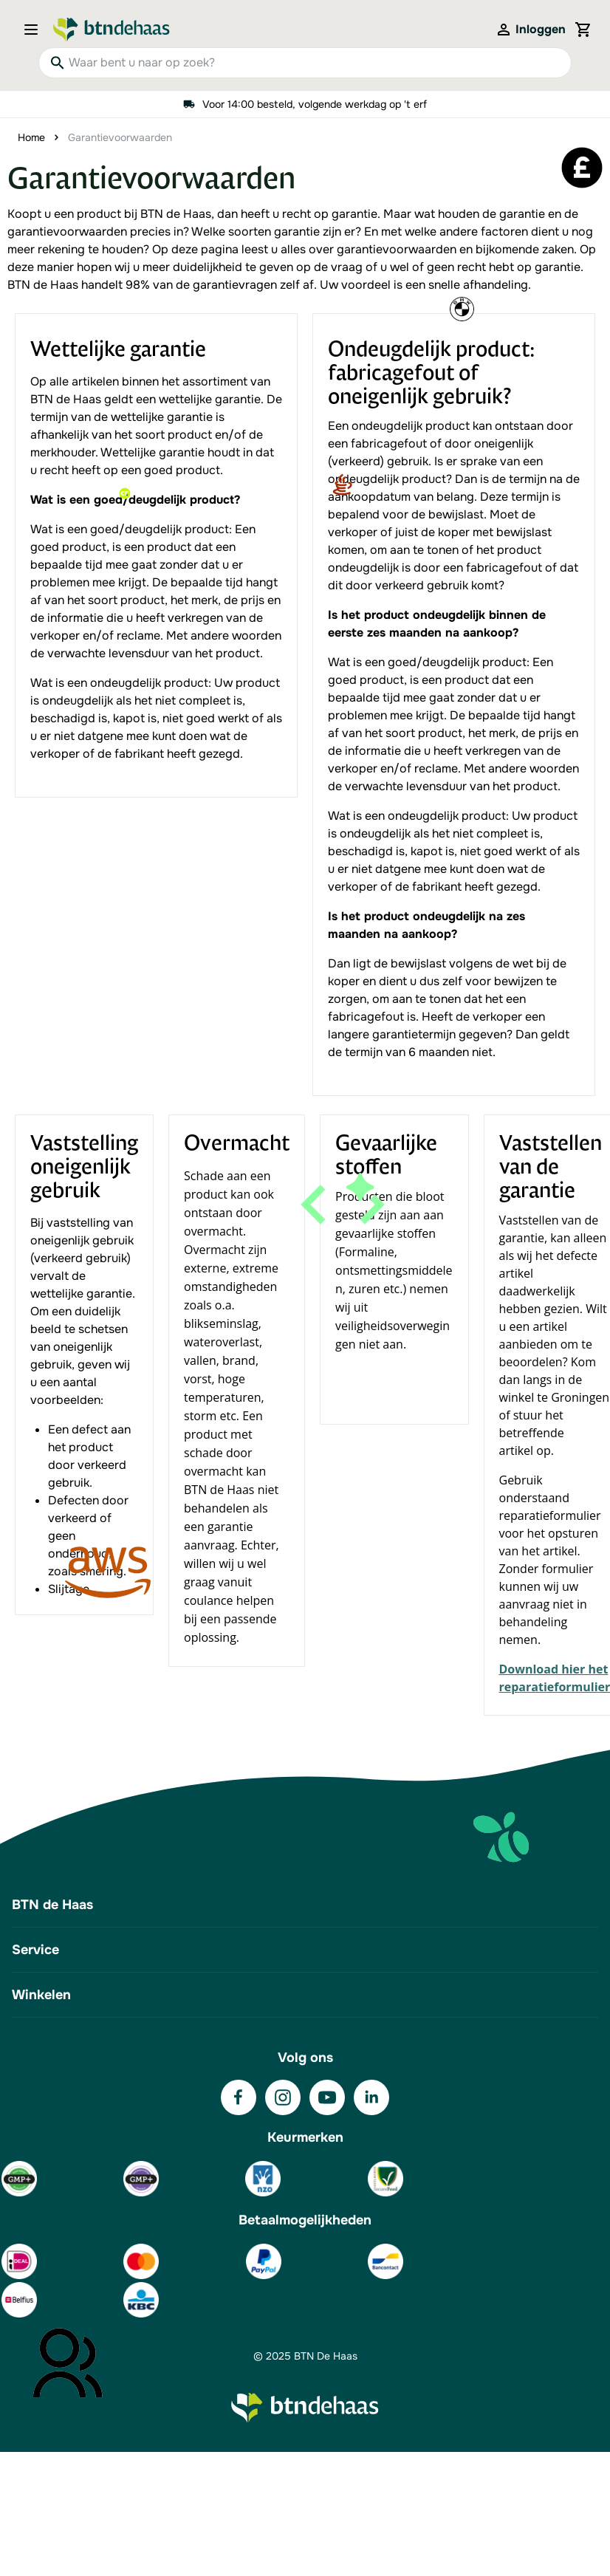  What do you see at coordinates (343, 485) in the screenshot?
I see `indicates java programming language or technology` at bounding box center [343, 485].